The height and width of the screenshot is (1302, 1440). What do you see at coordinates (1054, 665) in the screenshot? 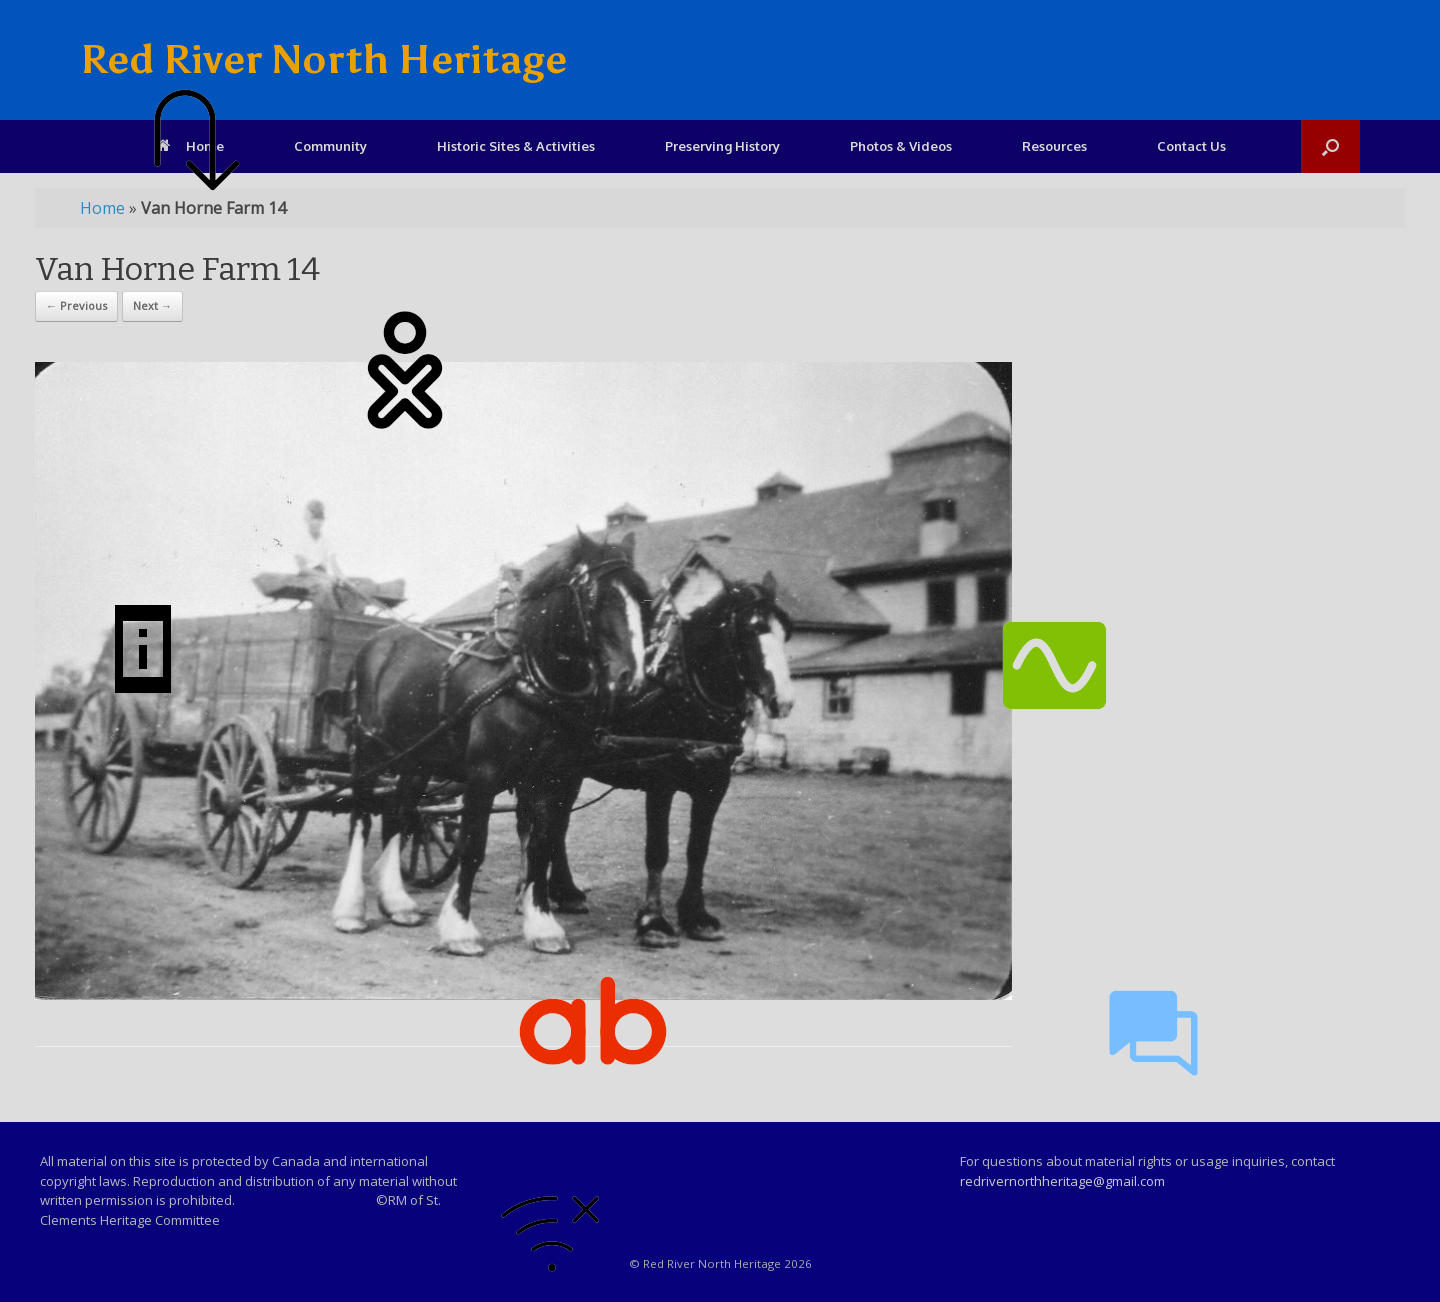
I see `audio or sound wave indicator` at bounding box center [1054, 665].